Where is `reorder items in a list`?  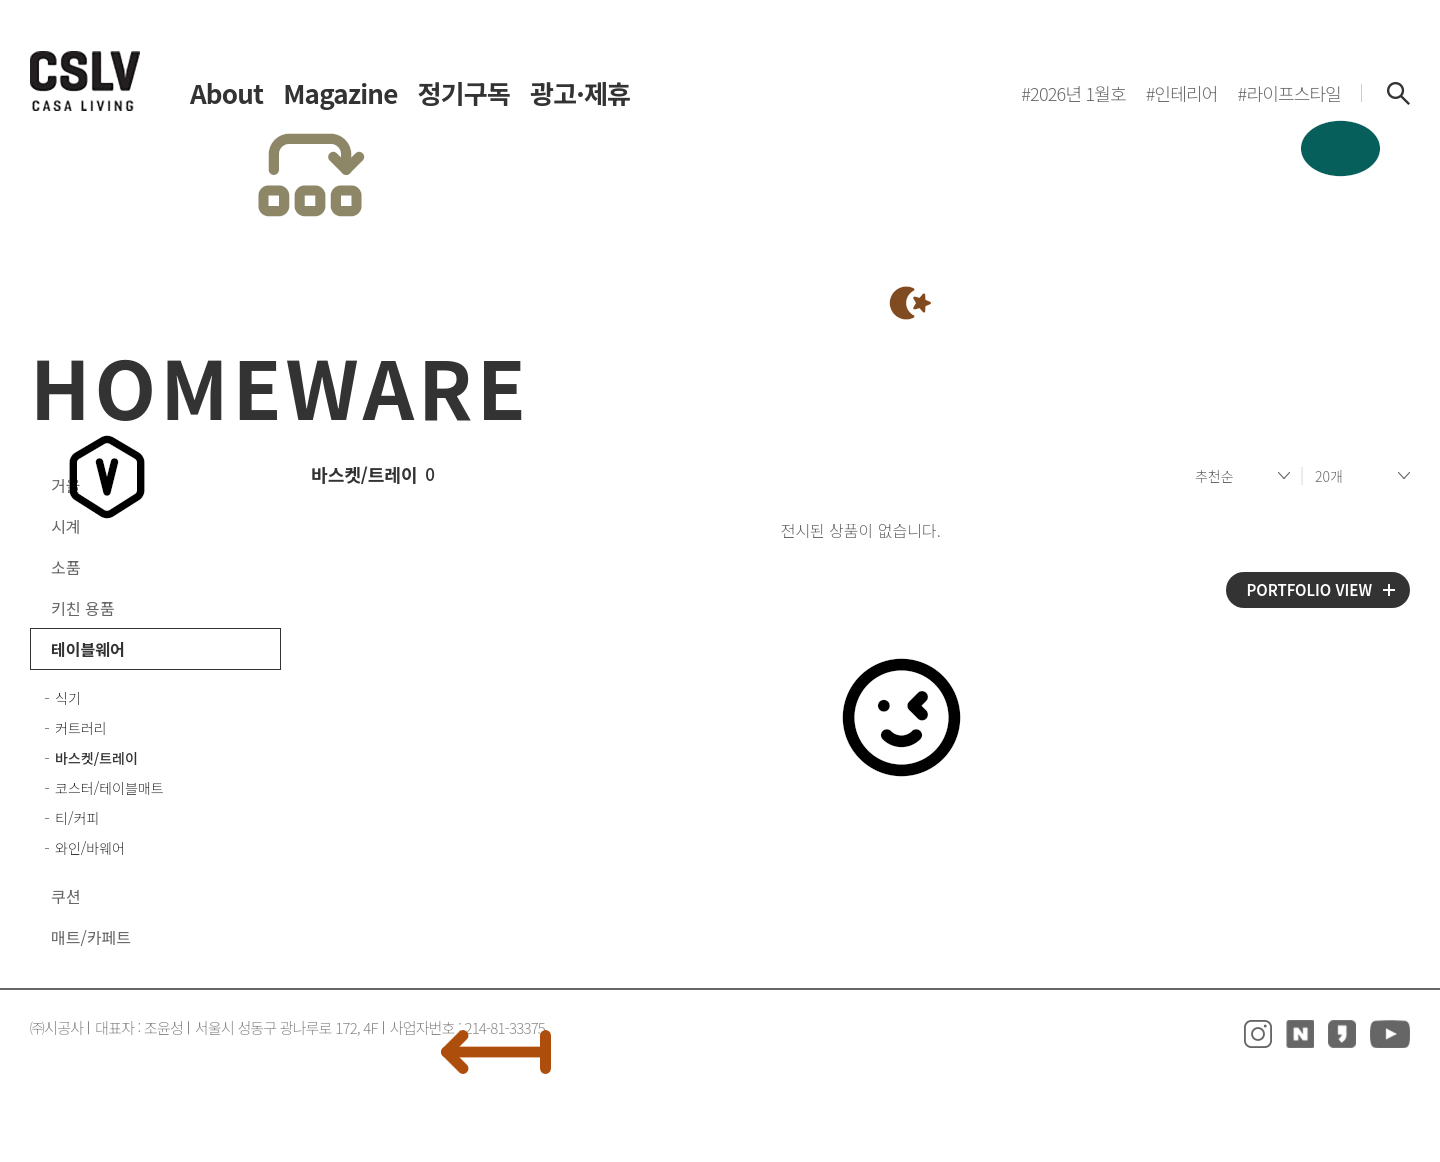
reorder items in a list is located at coordinates (310, 175).